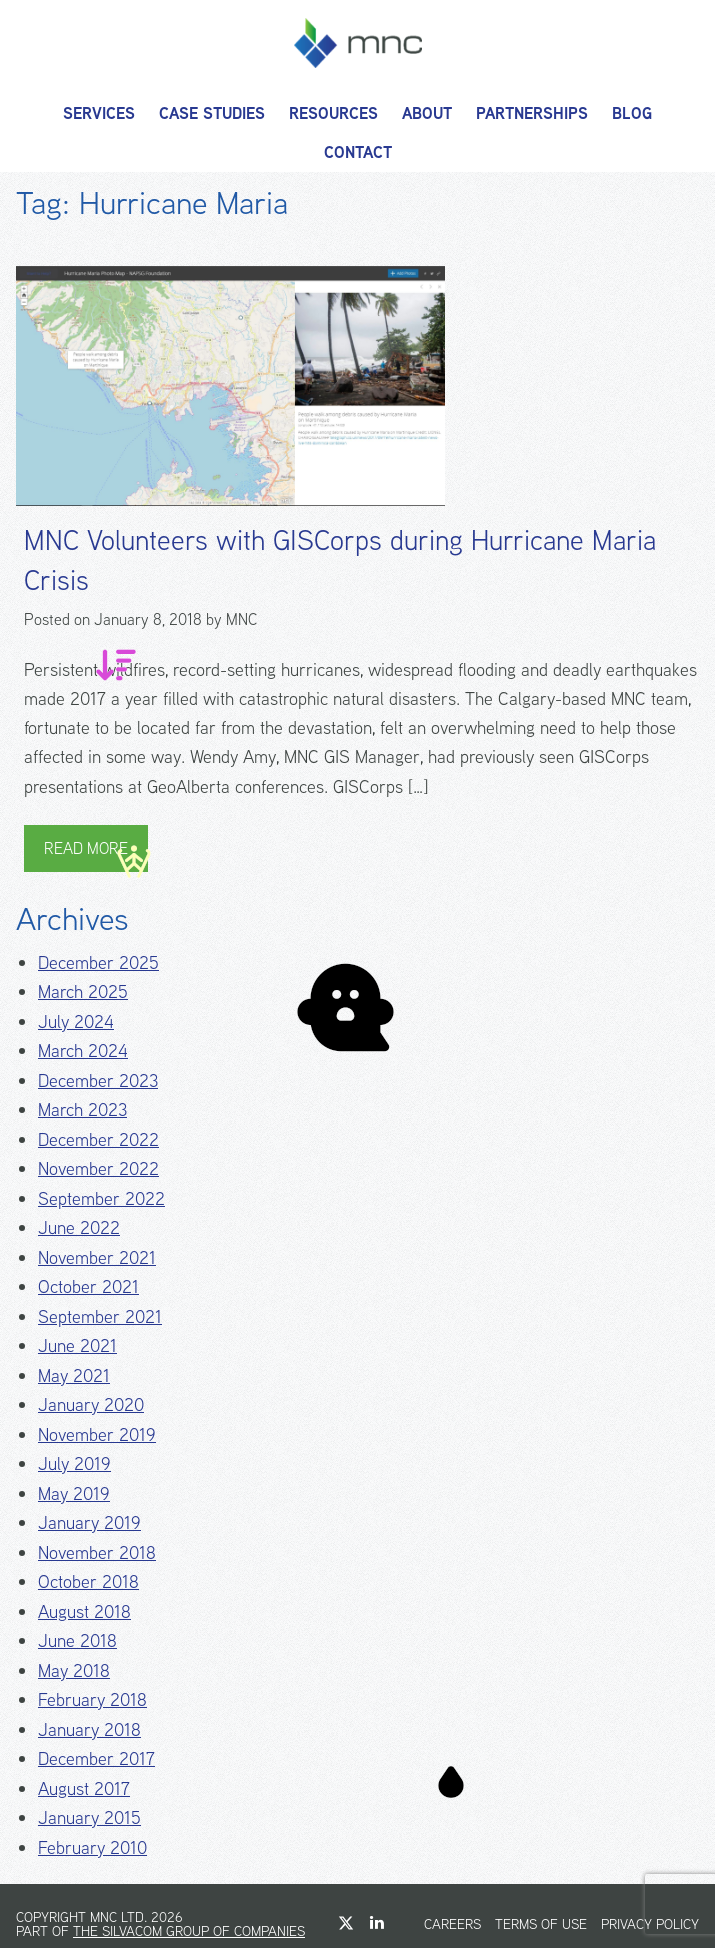 This screenshot has height=1948, width=715. Describe the element at coordinates (451, 1782) in the screenshot. I see `adjust water or hydration settings` at that location.